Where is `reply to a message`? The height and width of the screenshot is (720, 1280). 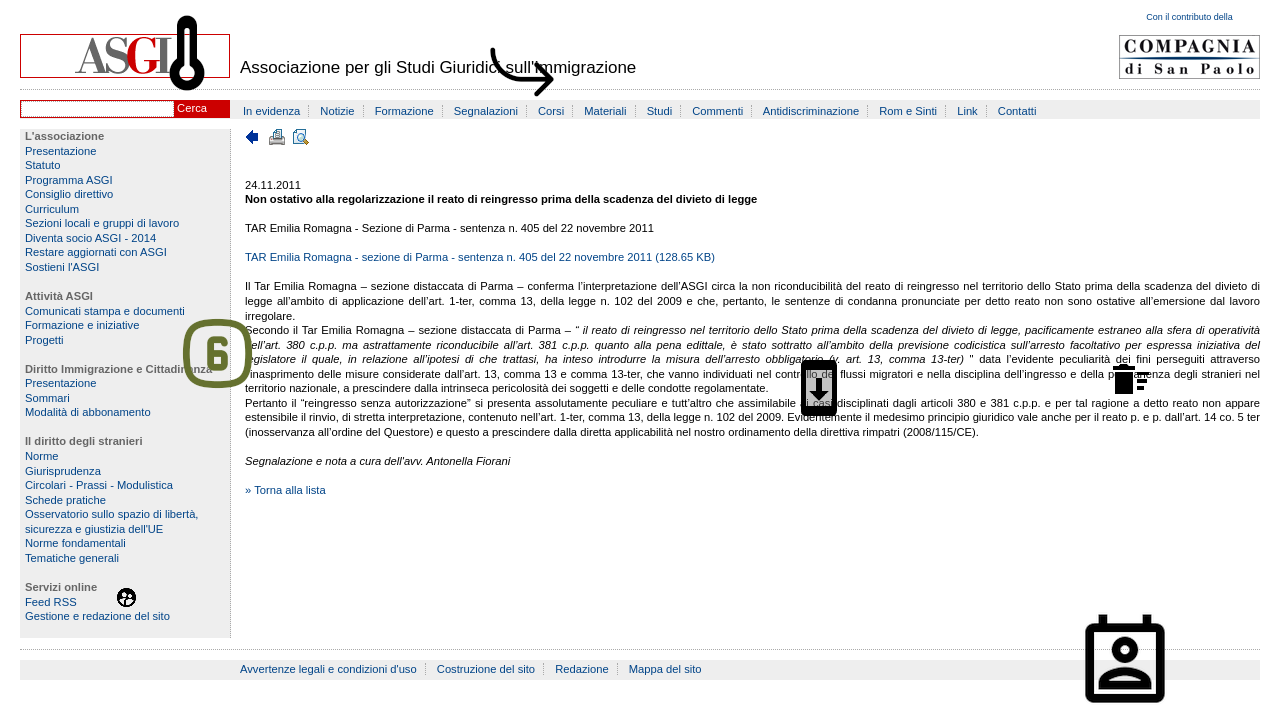
reply to a message is located at coordinates (522, 72).